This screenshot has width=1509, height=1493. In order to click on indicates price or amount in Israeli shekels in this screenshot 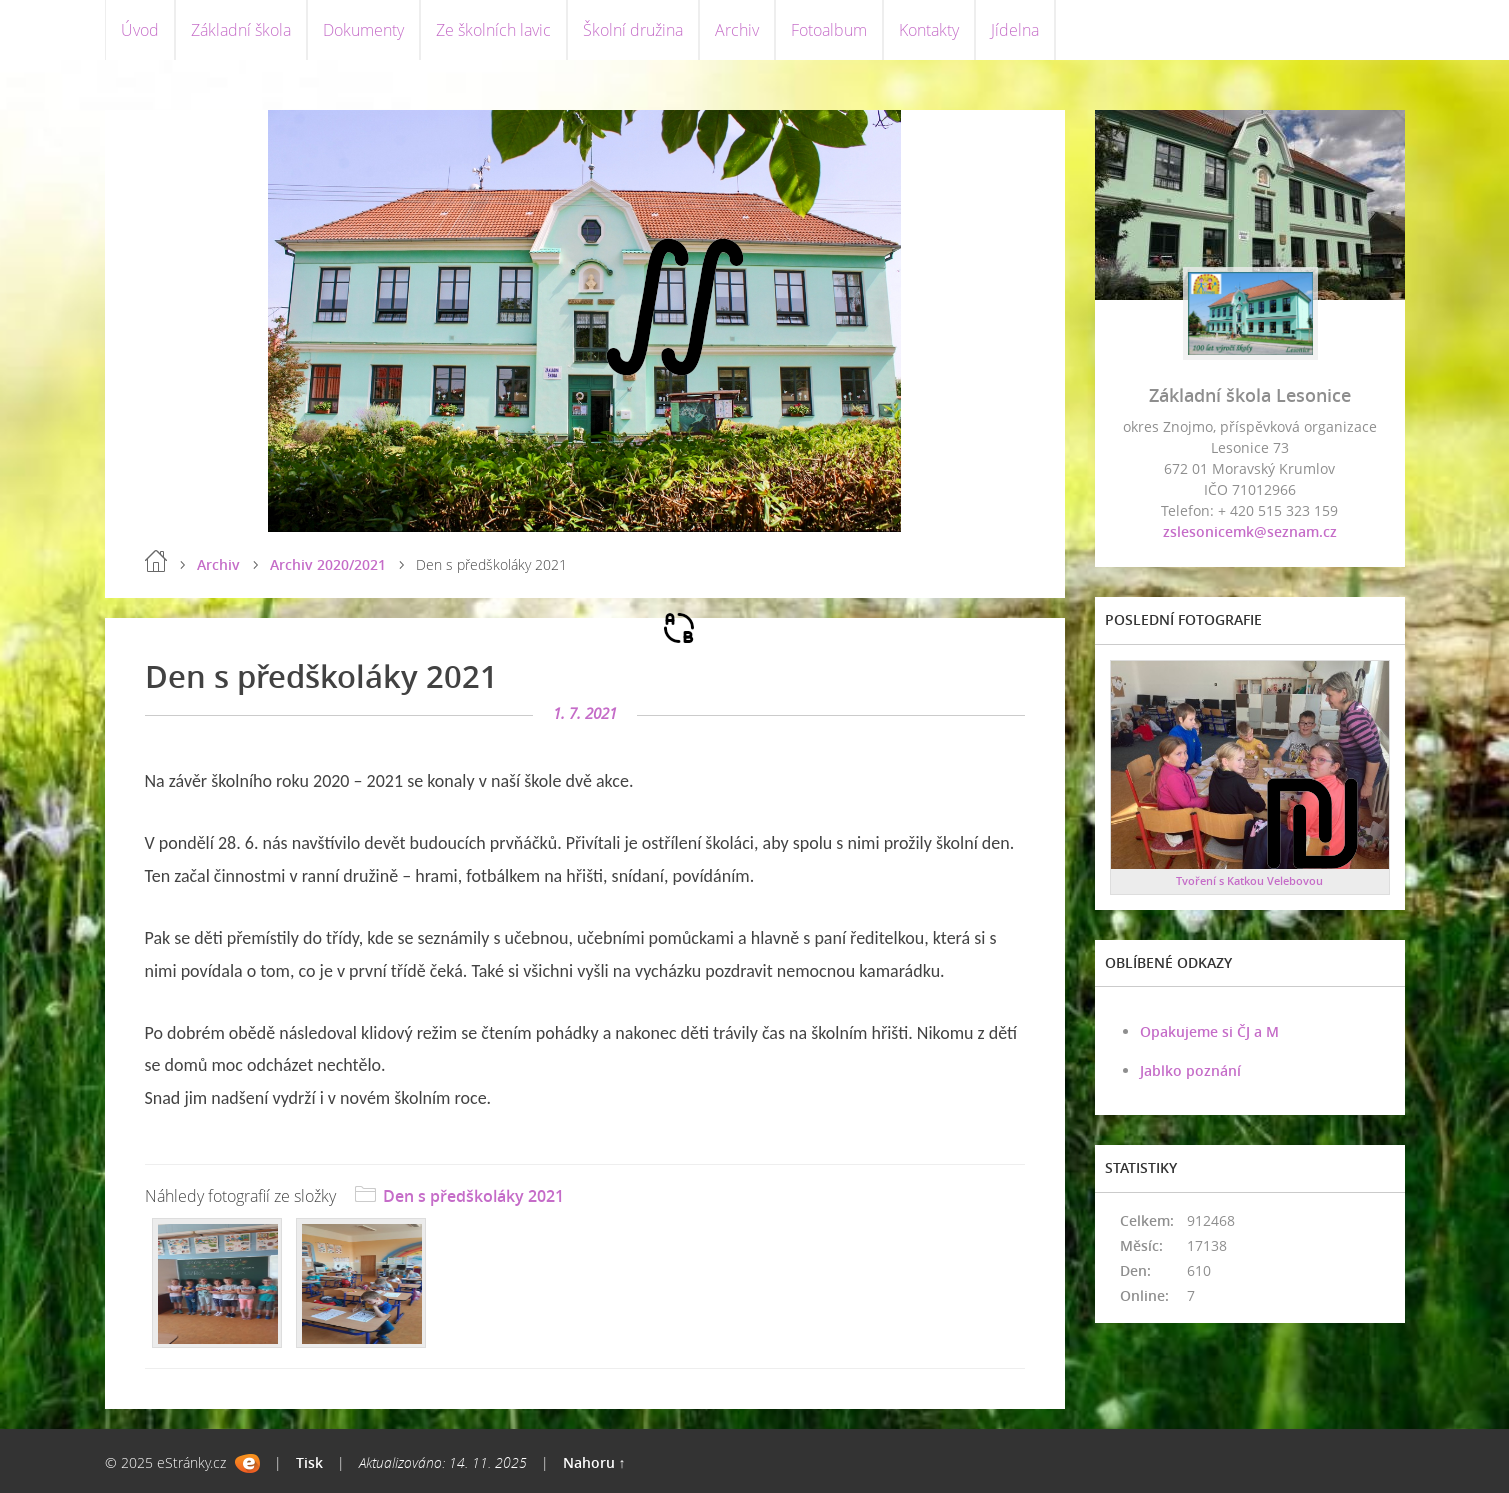, I will do `click(1312, 823)`.